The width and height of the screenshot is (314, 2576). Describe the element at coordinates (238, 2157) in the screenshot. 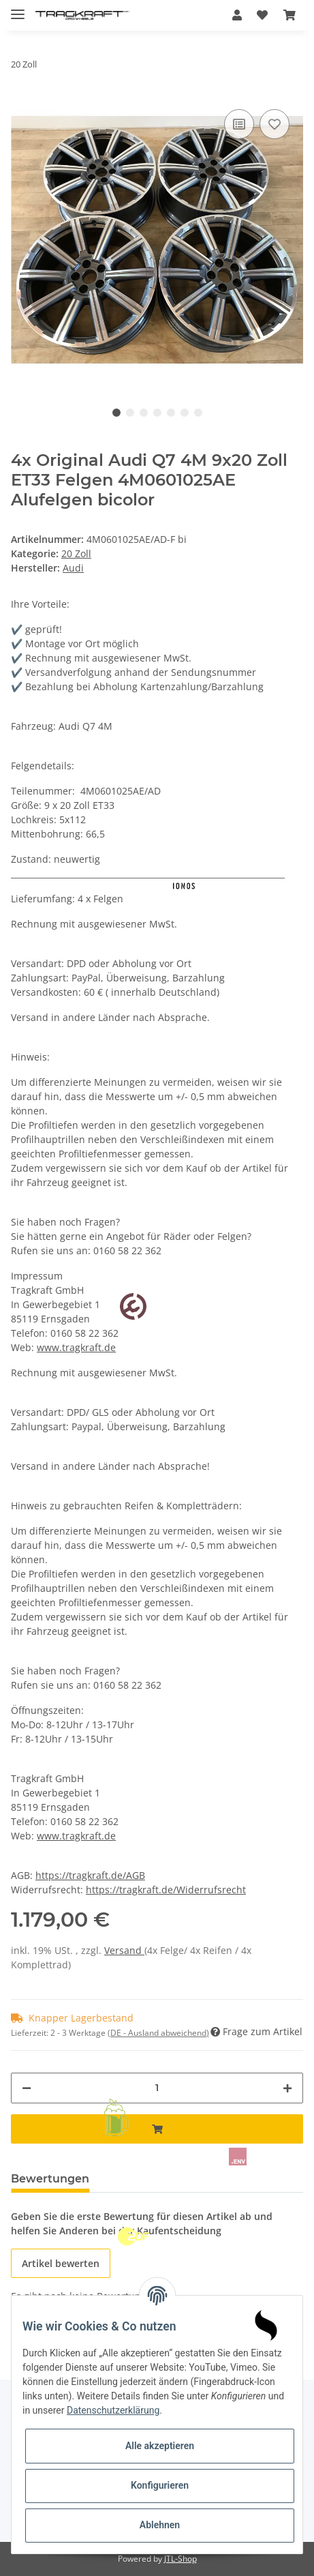

I see `dotenv environment configuration tool logo` at that location.